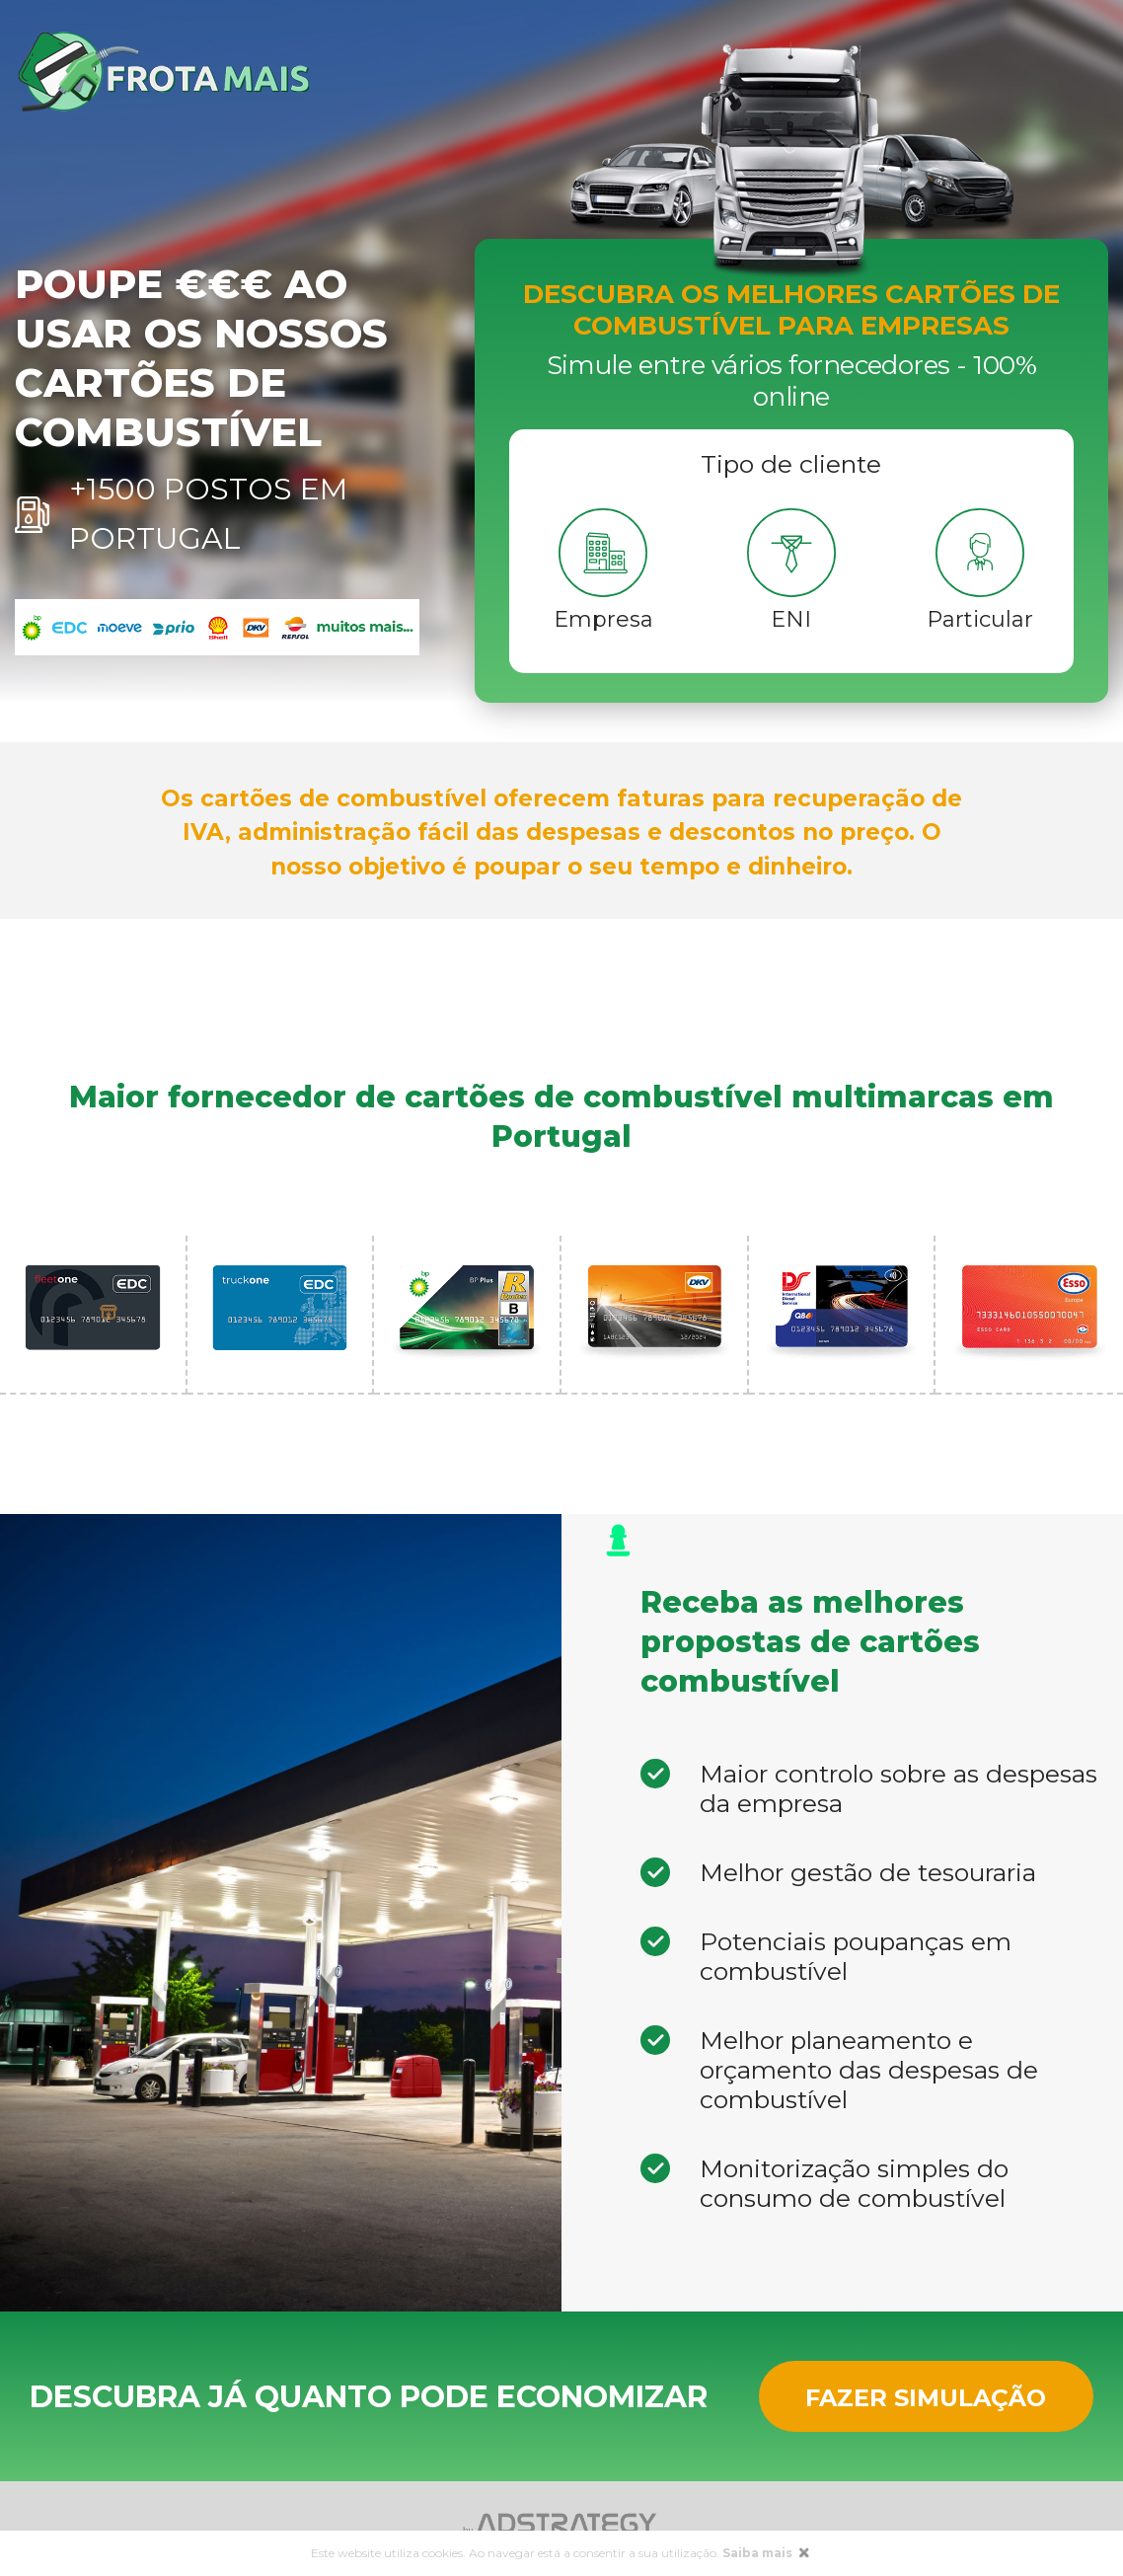 This screenshot has width=1123, height=2576. What do you see at coordinates (109, 1312) in the screenshot?
I see `visit itch.io game marketplace` at bounding box center [109, 1312].